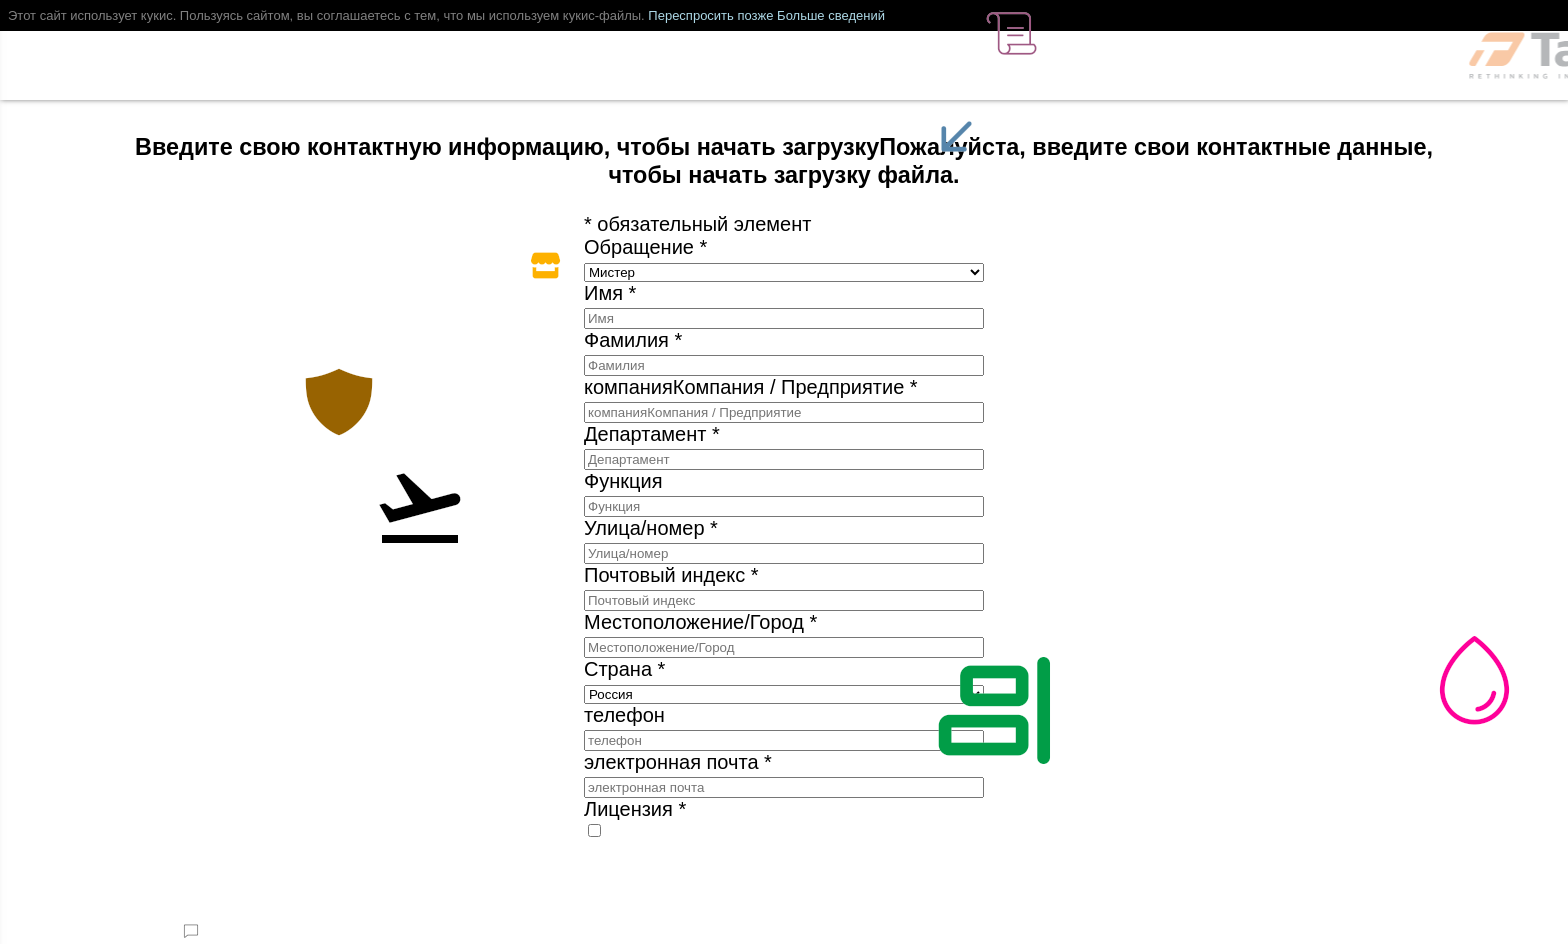  I want to click on view document or manuscript, so click(1013, 33).